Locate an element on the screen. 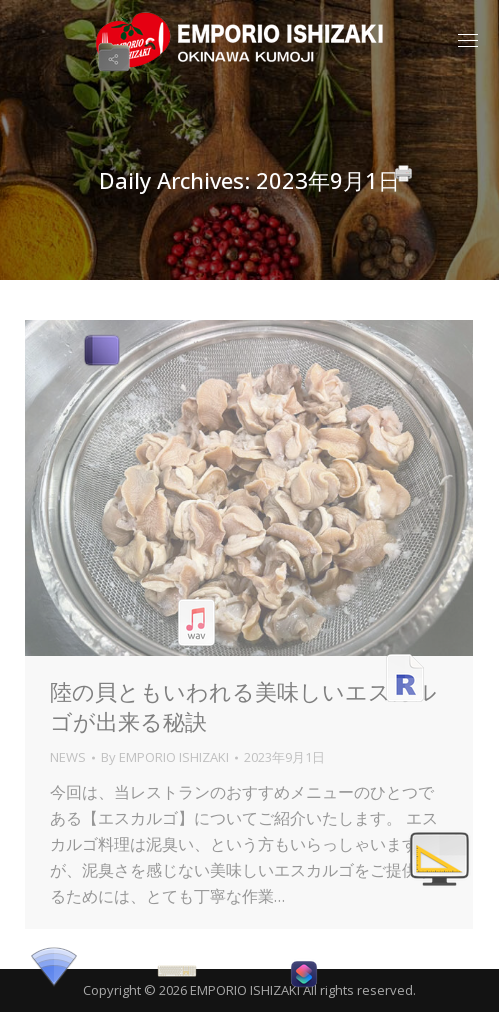  bluetooth keyboard connected (yellow variant) is located at coordinates (177, 971).